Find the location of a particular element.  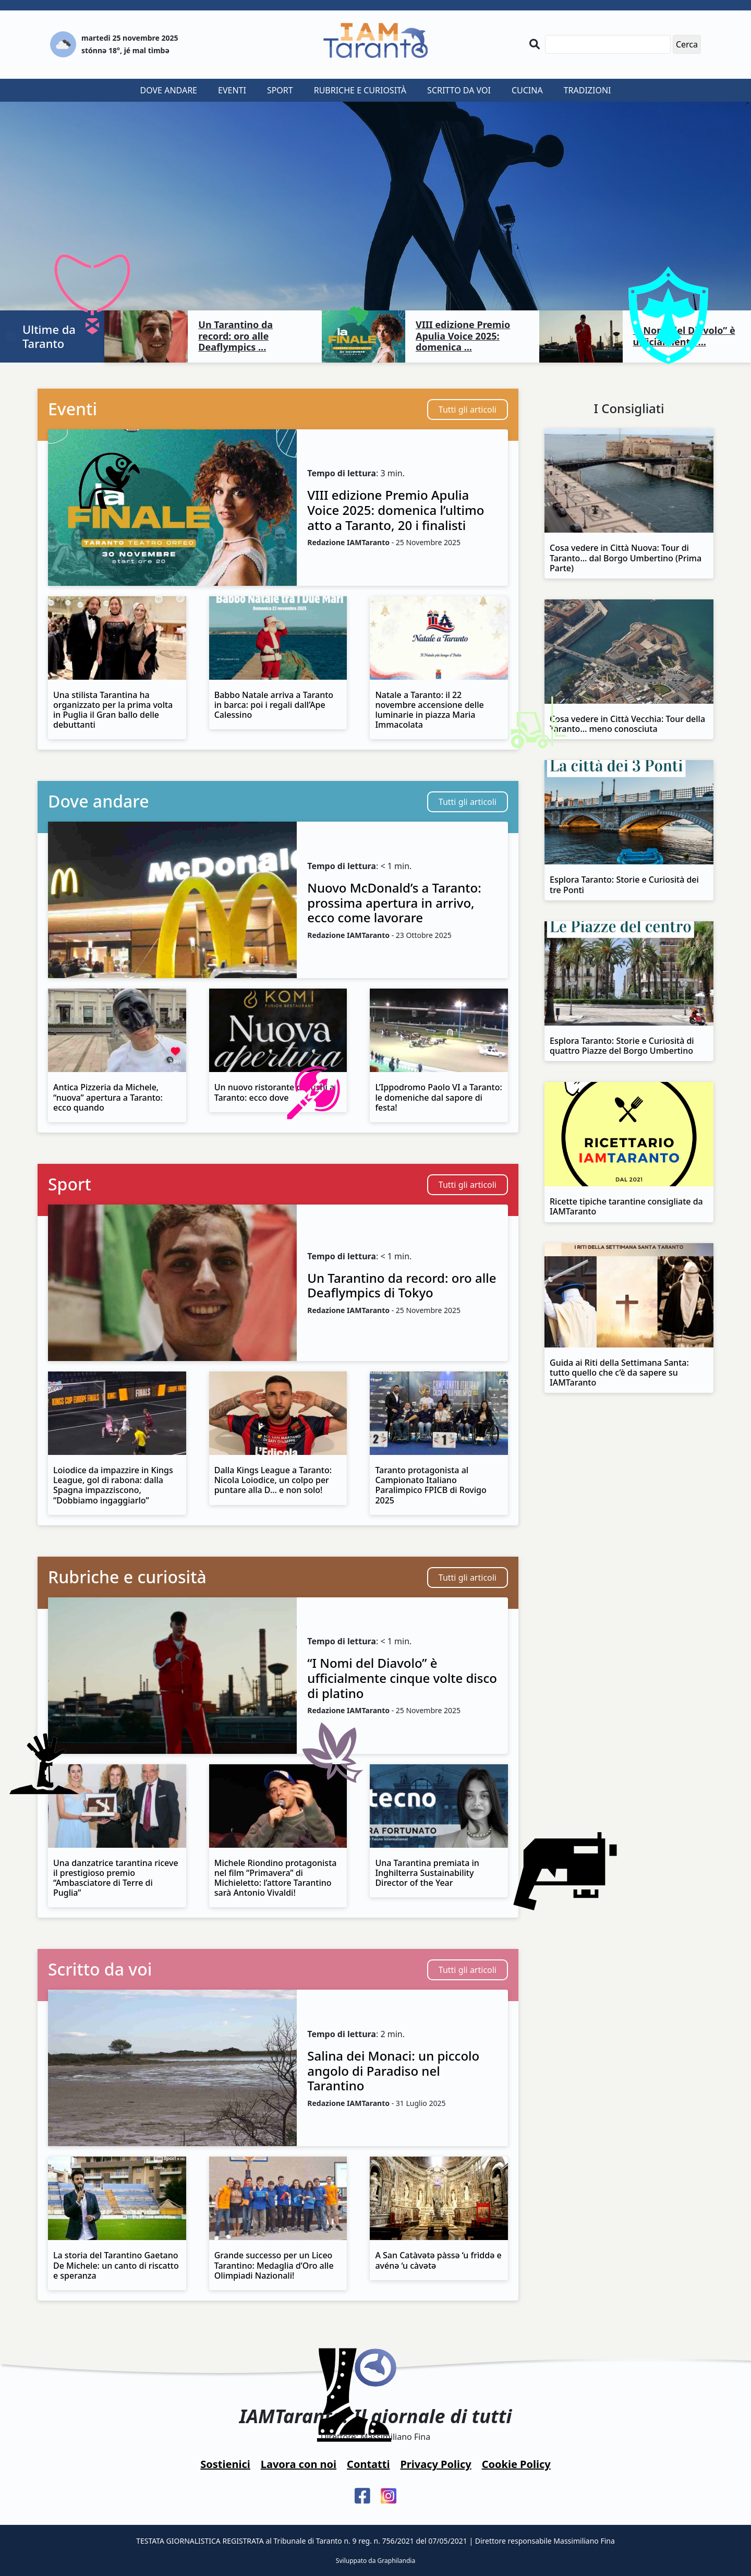

represents nature or environmental content is located at coordinates (332, 1752).